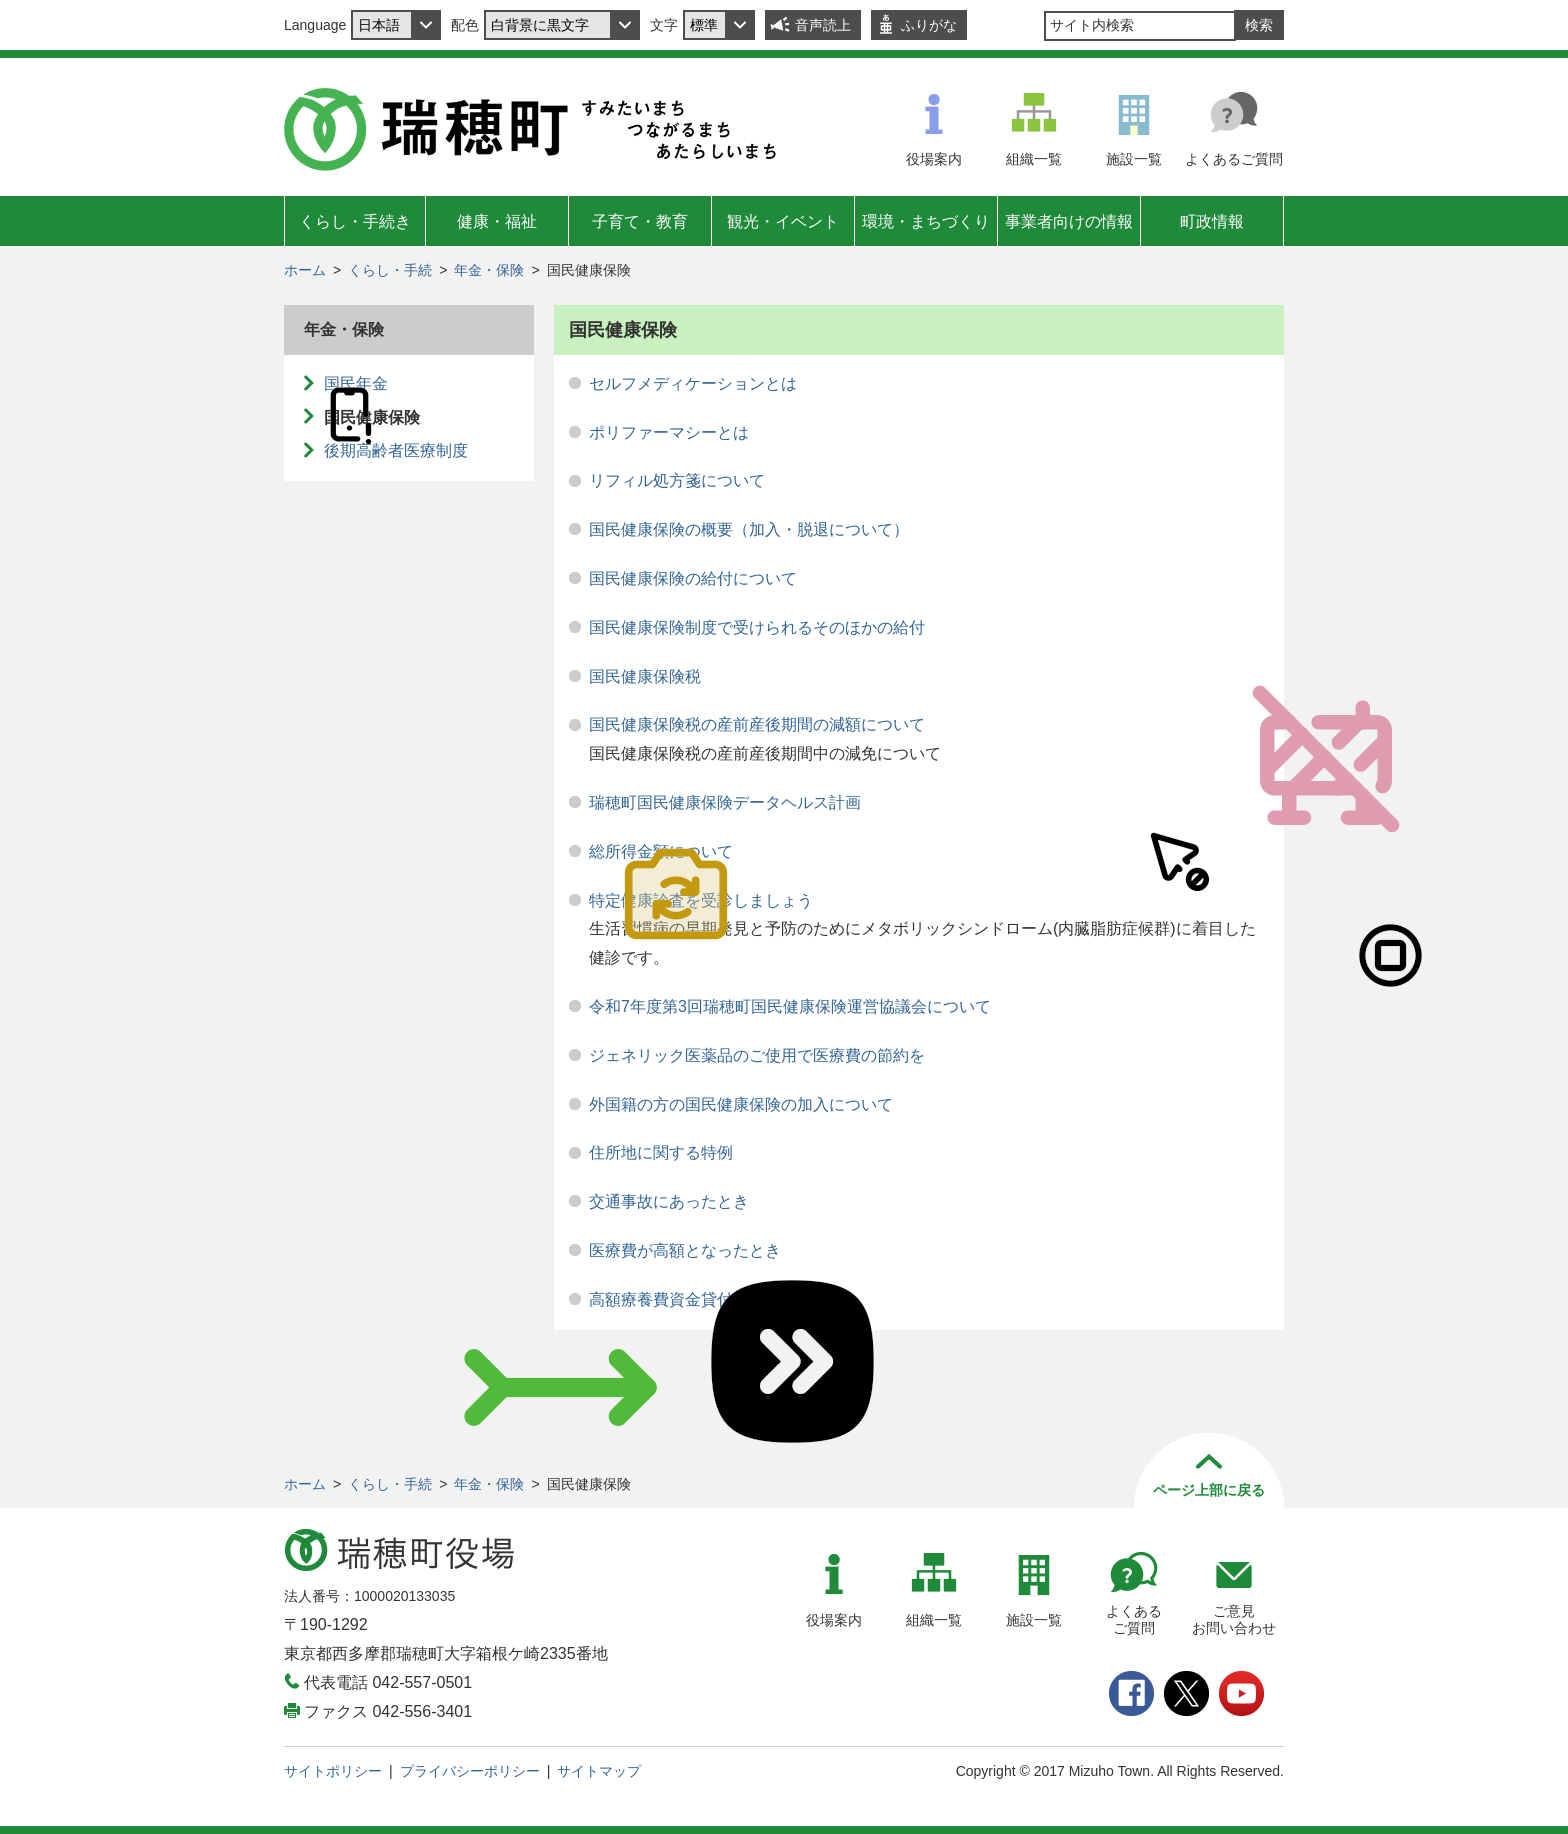 Image resolution: width=1568 pixels, height=1834 pixels. Describe the element at coordinates (676, 896) in the screenshot. I see `switch between front and rear camera` at that location.